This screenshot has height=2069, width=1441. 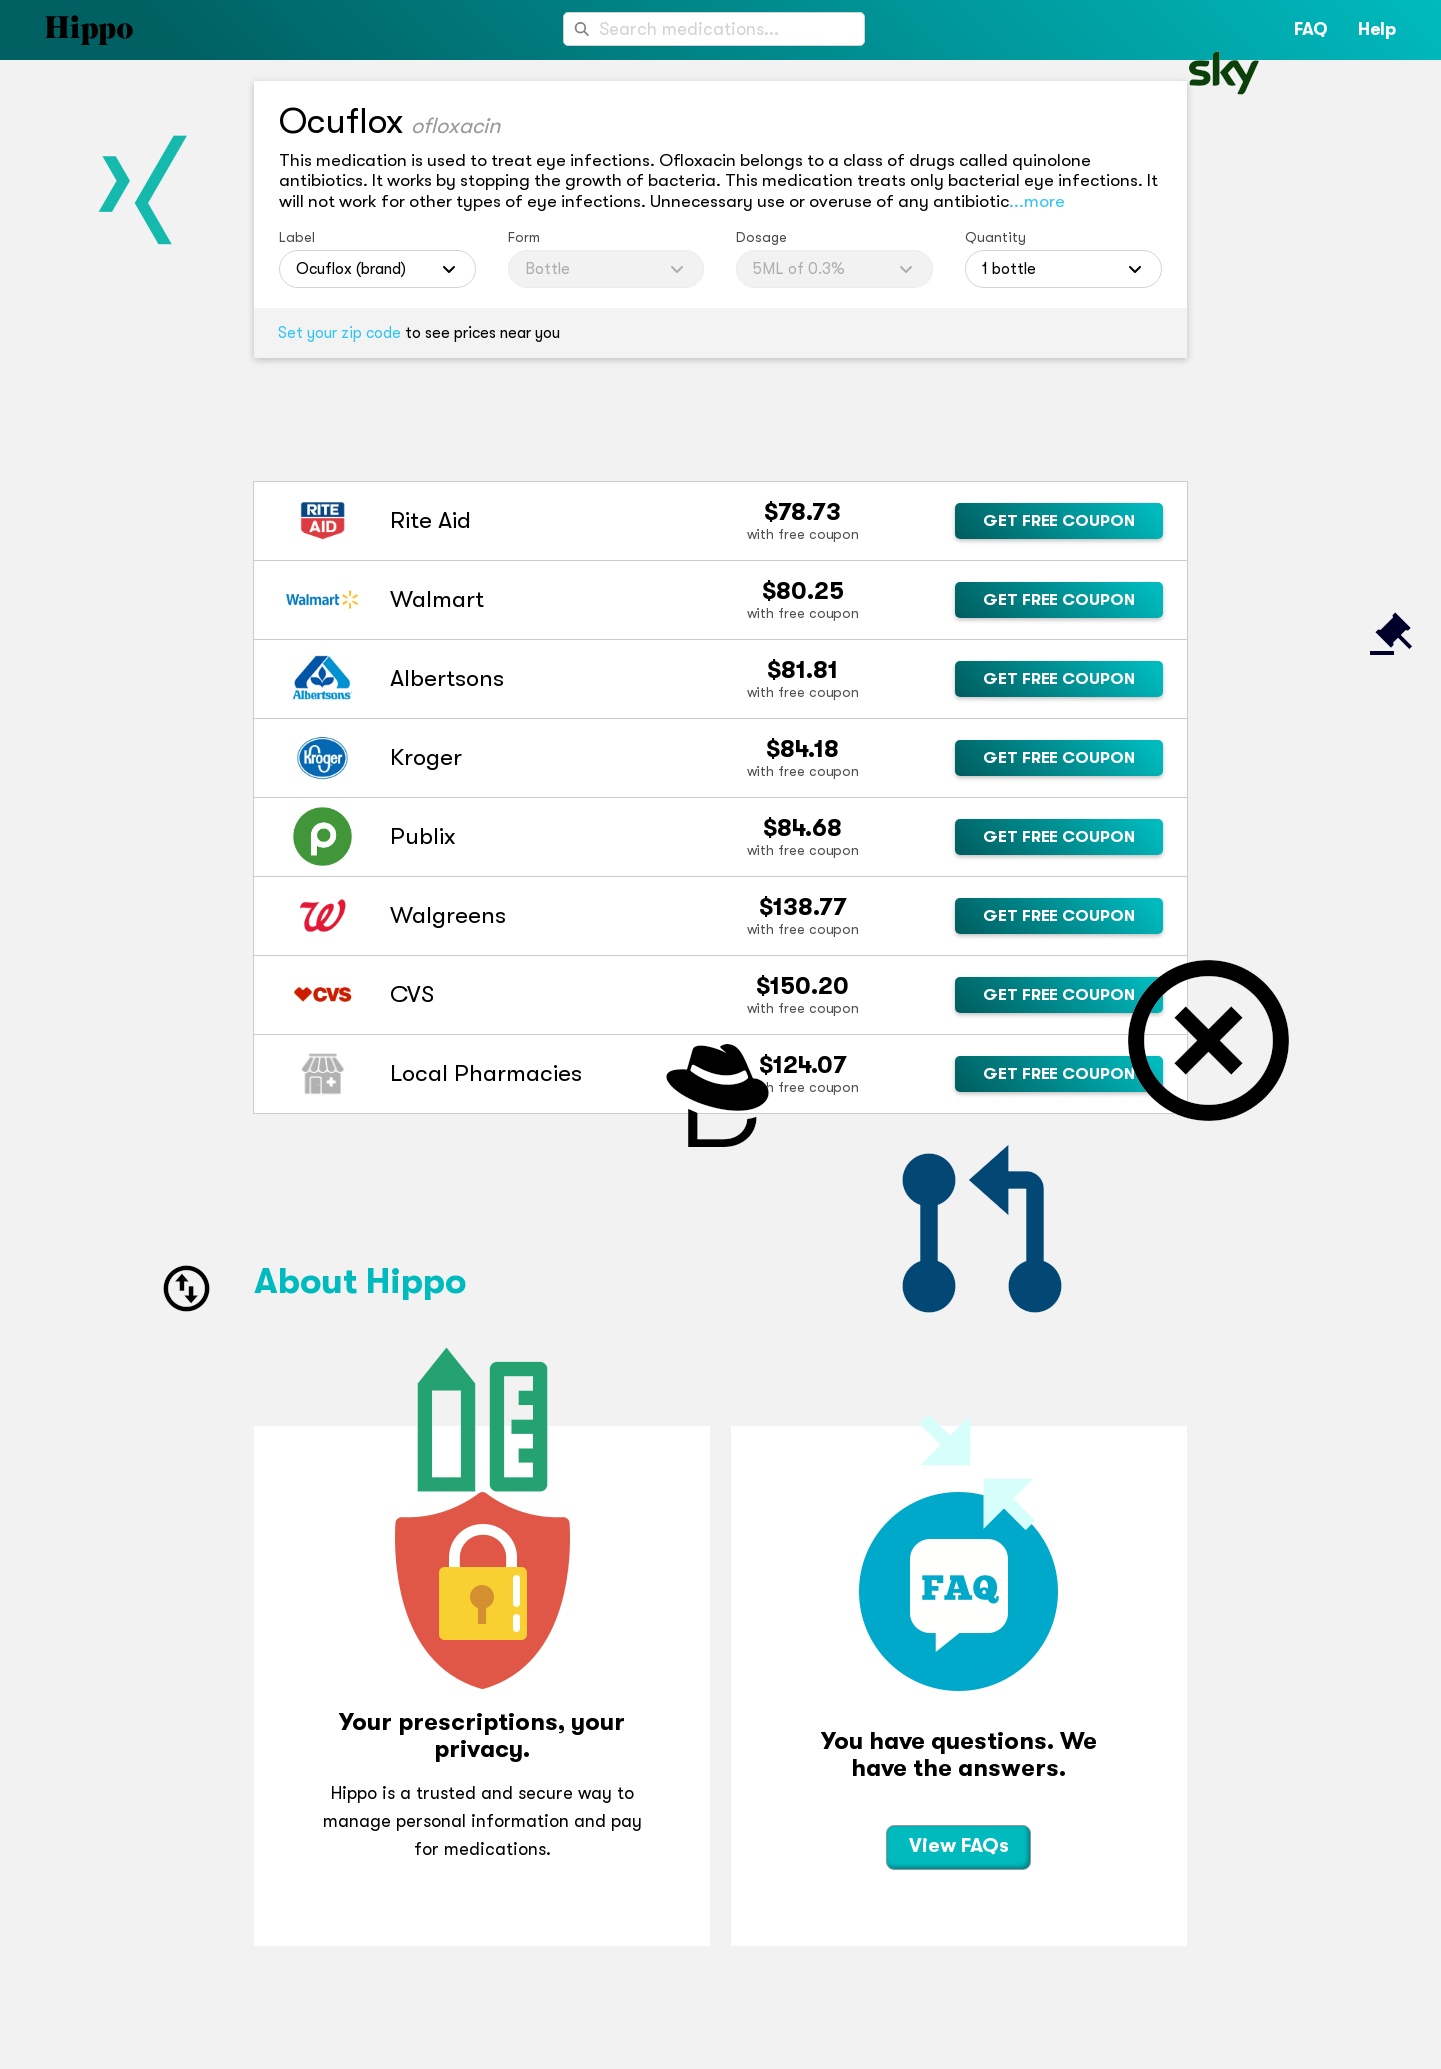 What do you see at coordinates (186, 1288) in the screenshot?
I see `swap or exchange currency` at bounding box center [186, 1288].